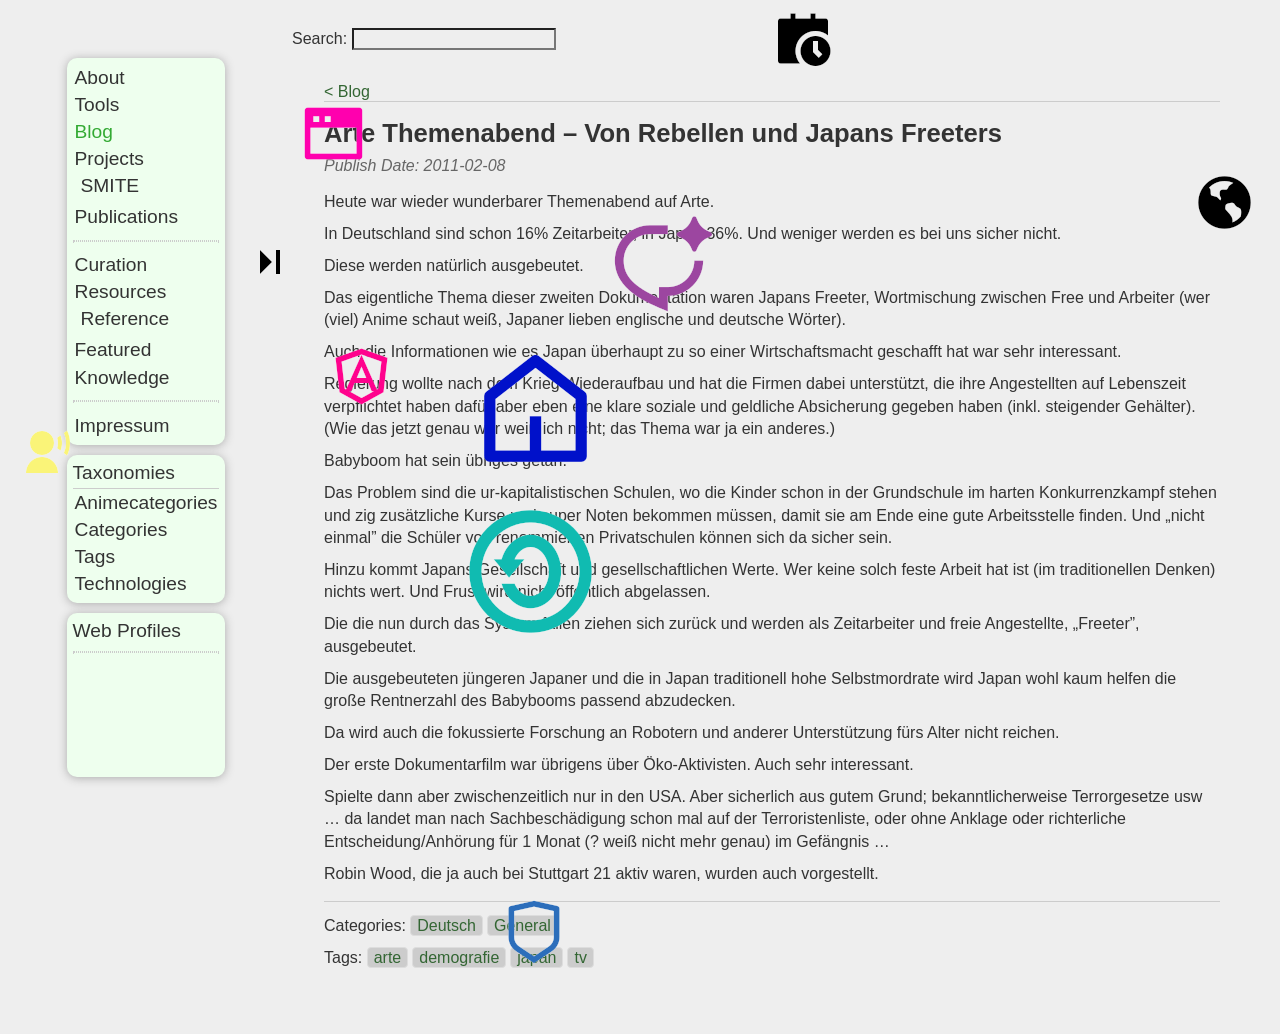  What do you see at coordinates (535, 410) in the screenshot?
I see `navigate to home screen` at bounding box center [535, 410].